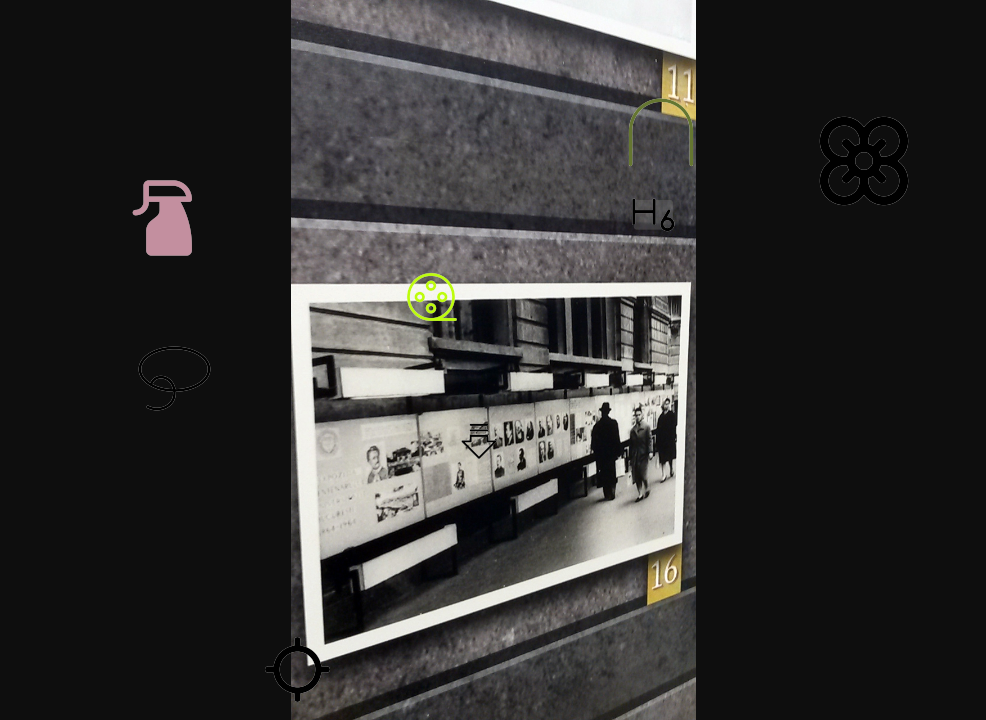 The width and height of the screenshot is (986, 720). Describe the element at coordinates (174, 374) in the screenshot. I see `freeform selection tool` at that location.